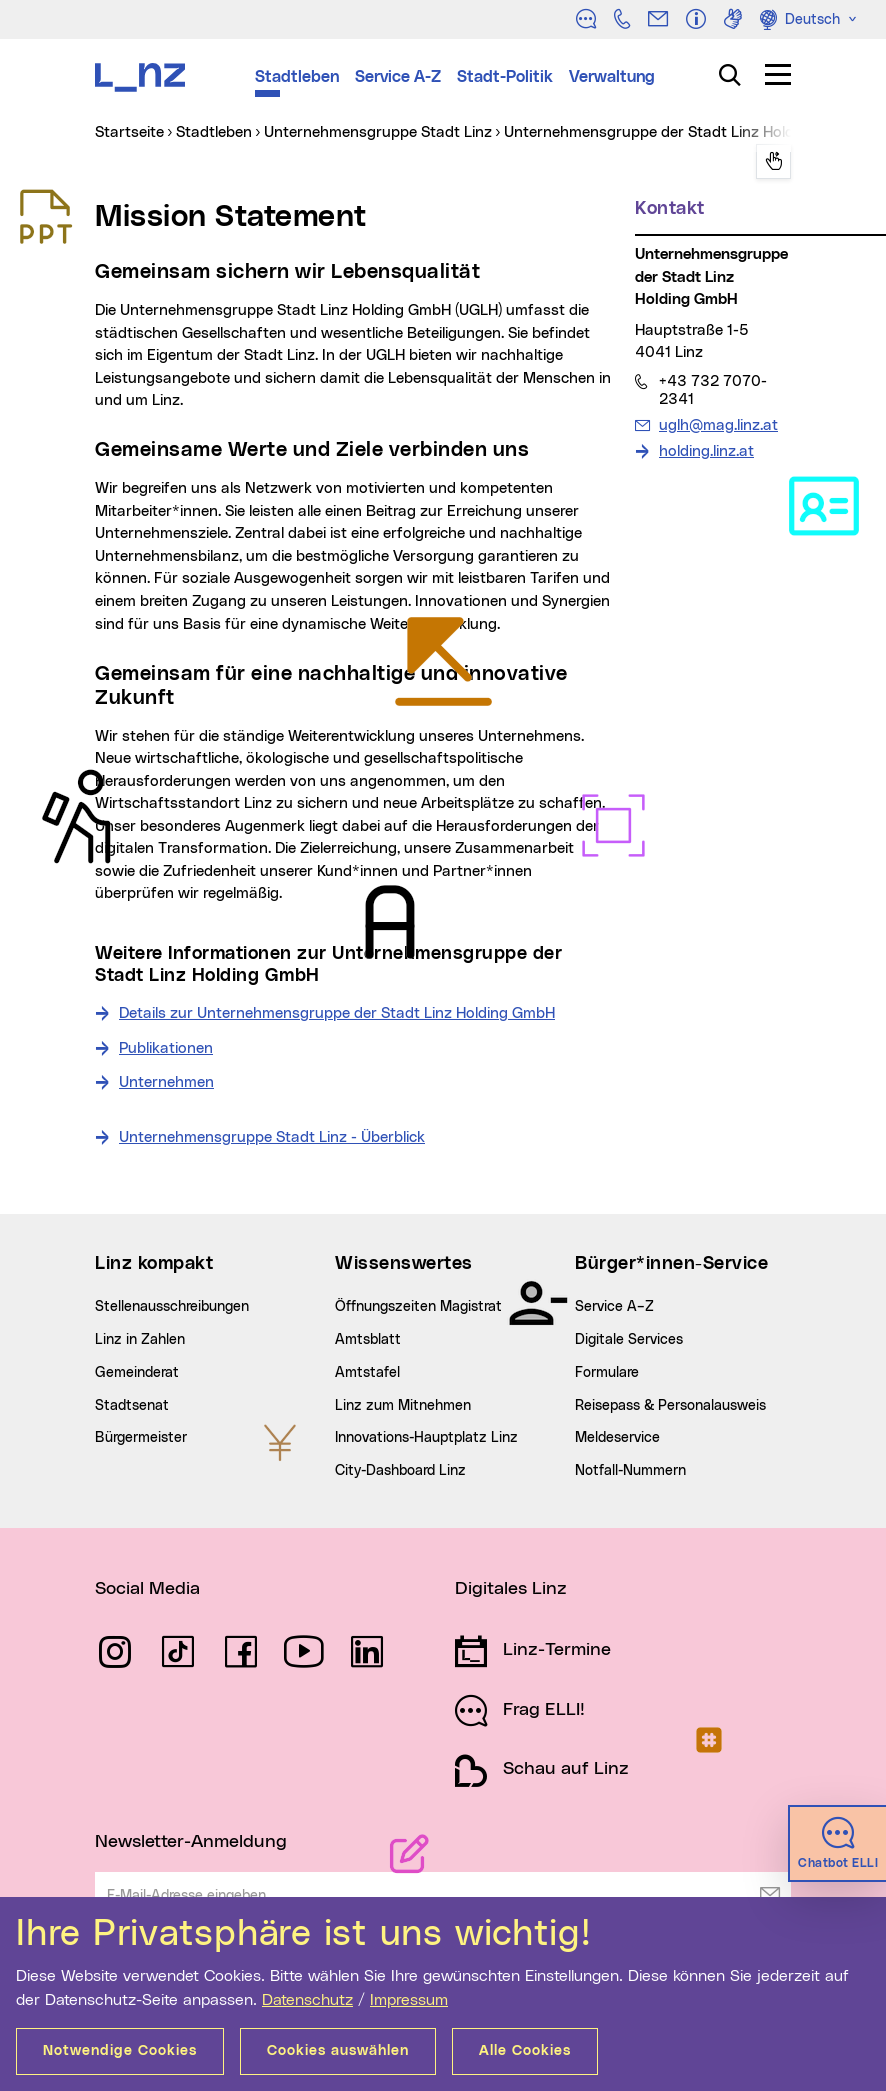  Describe the element at coordinates (824, 506) in the screenshot. I see `view profile or account information` at that location.